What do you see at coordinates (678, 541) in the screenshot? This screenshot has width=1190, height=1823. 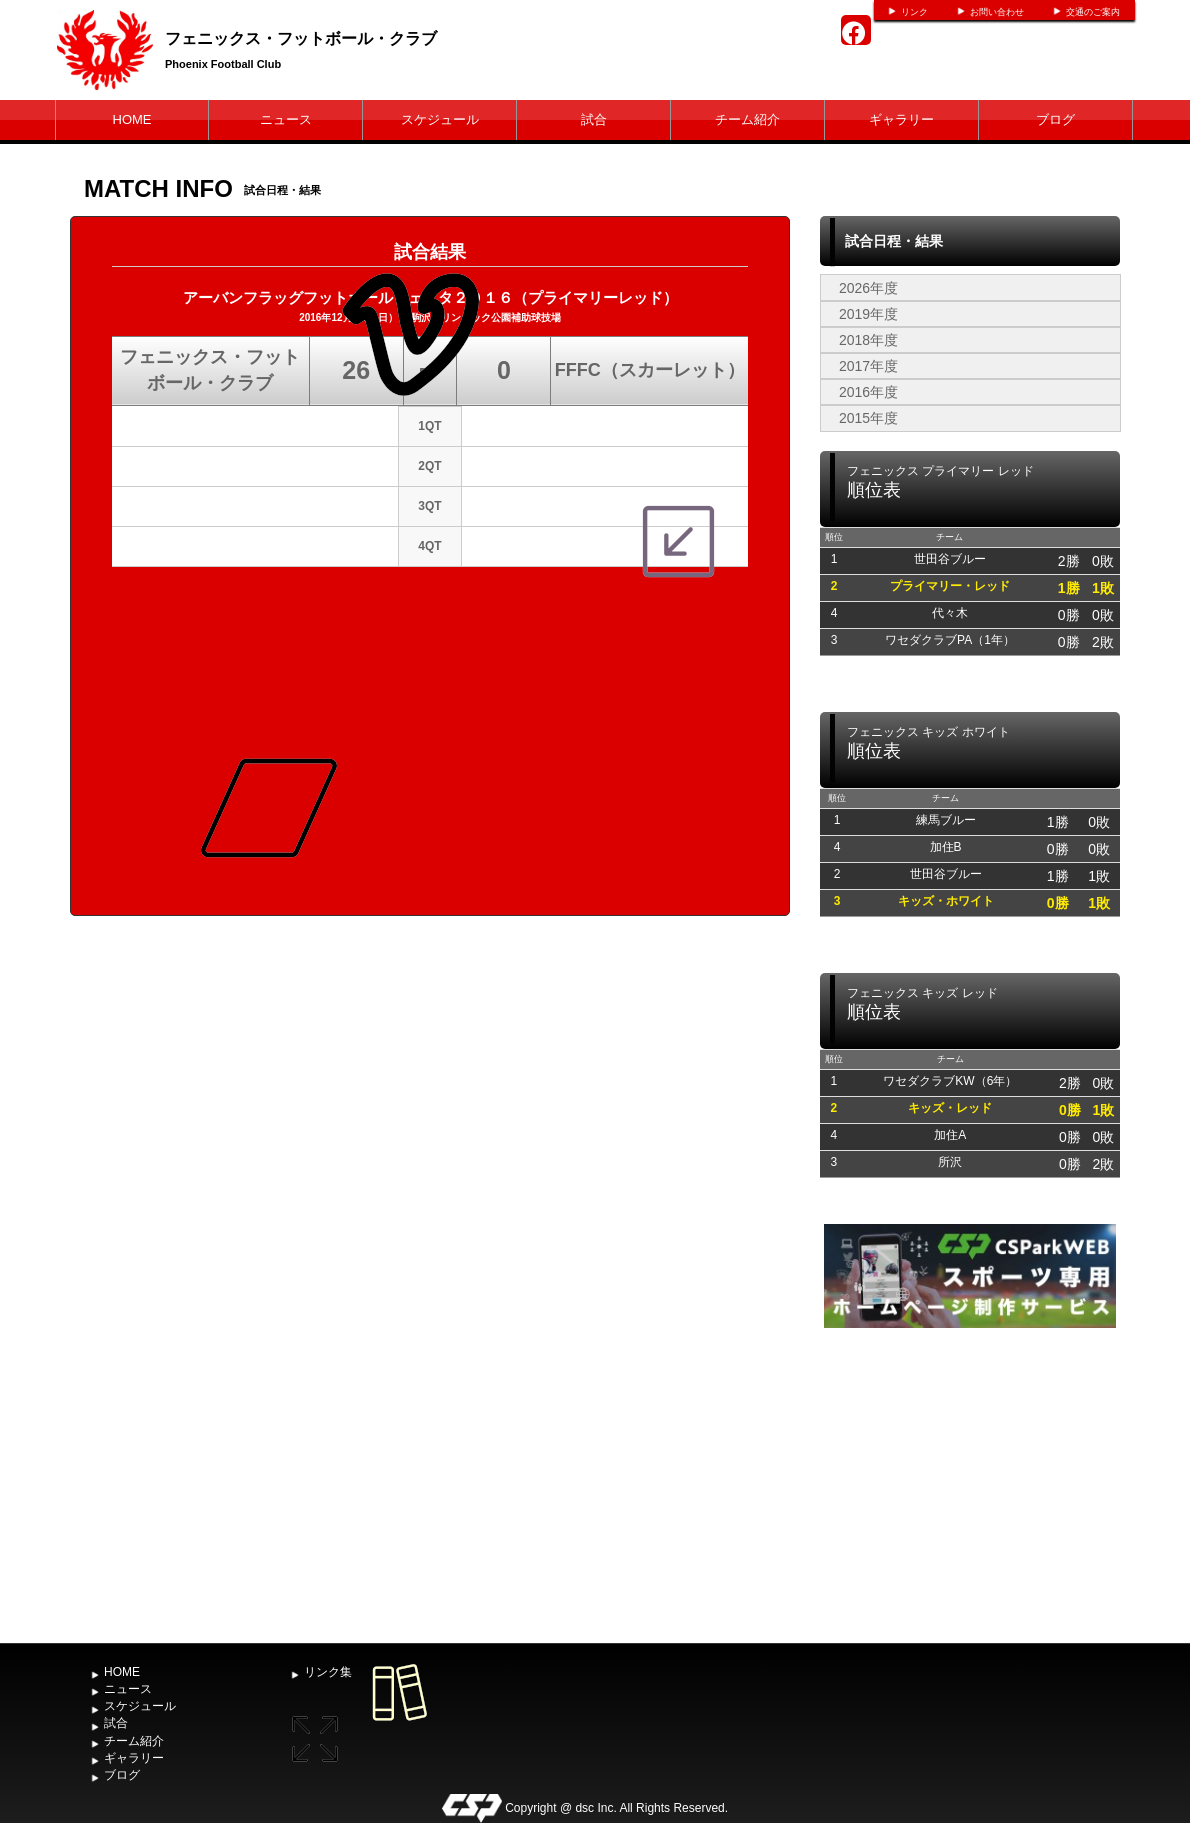 I see `move content to bottom-left corner` at bounding box center [678, 541].